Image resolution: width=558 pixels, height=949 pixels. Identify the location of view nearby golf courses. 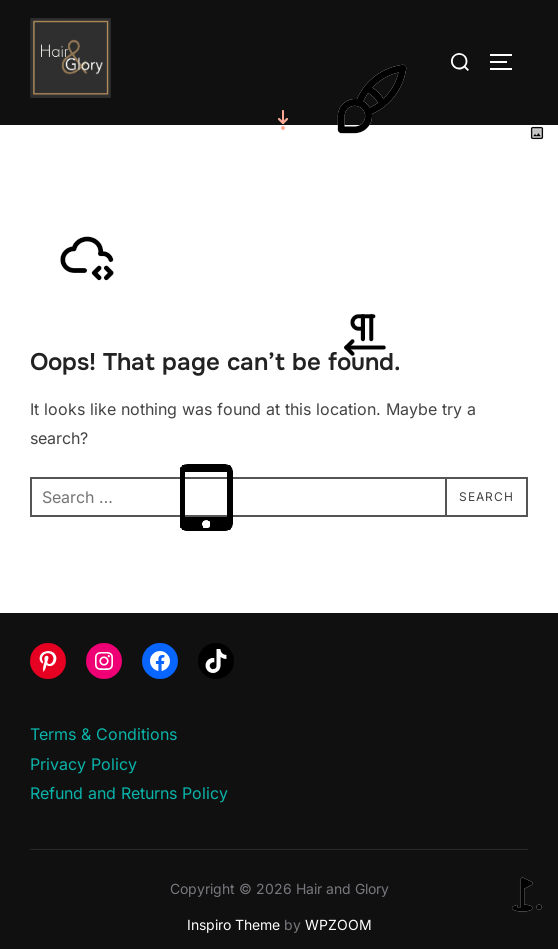
(526, 894).